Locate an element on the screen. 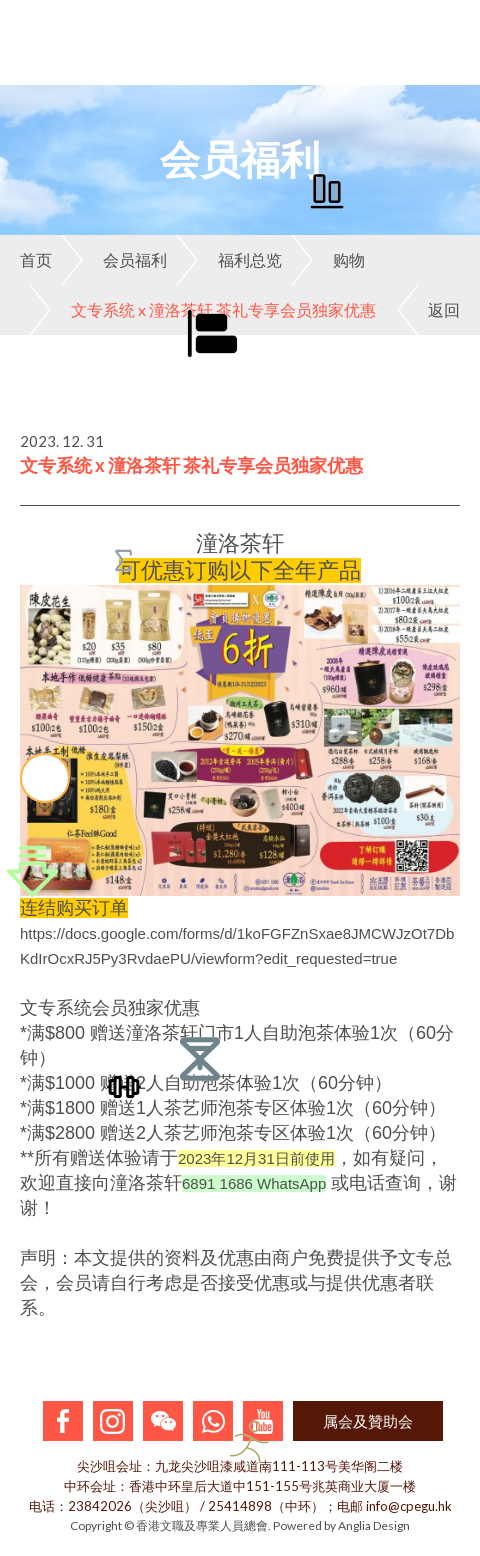 The width and height of the screenshot is (480, 1556). indicates a task or process is in progress is located at coordinates (200, 1059).